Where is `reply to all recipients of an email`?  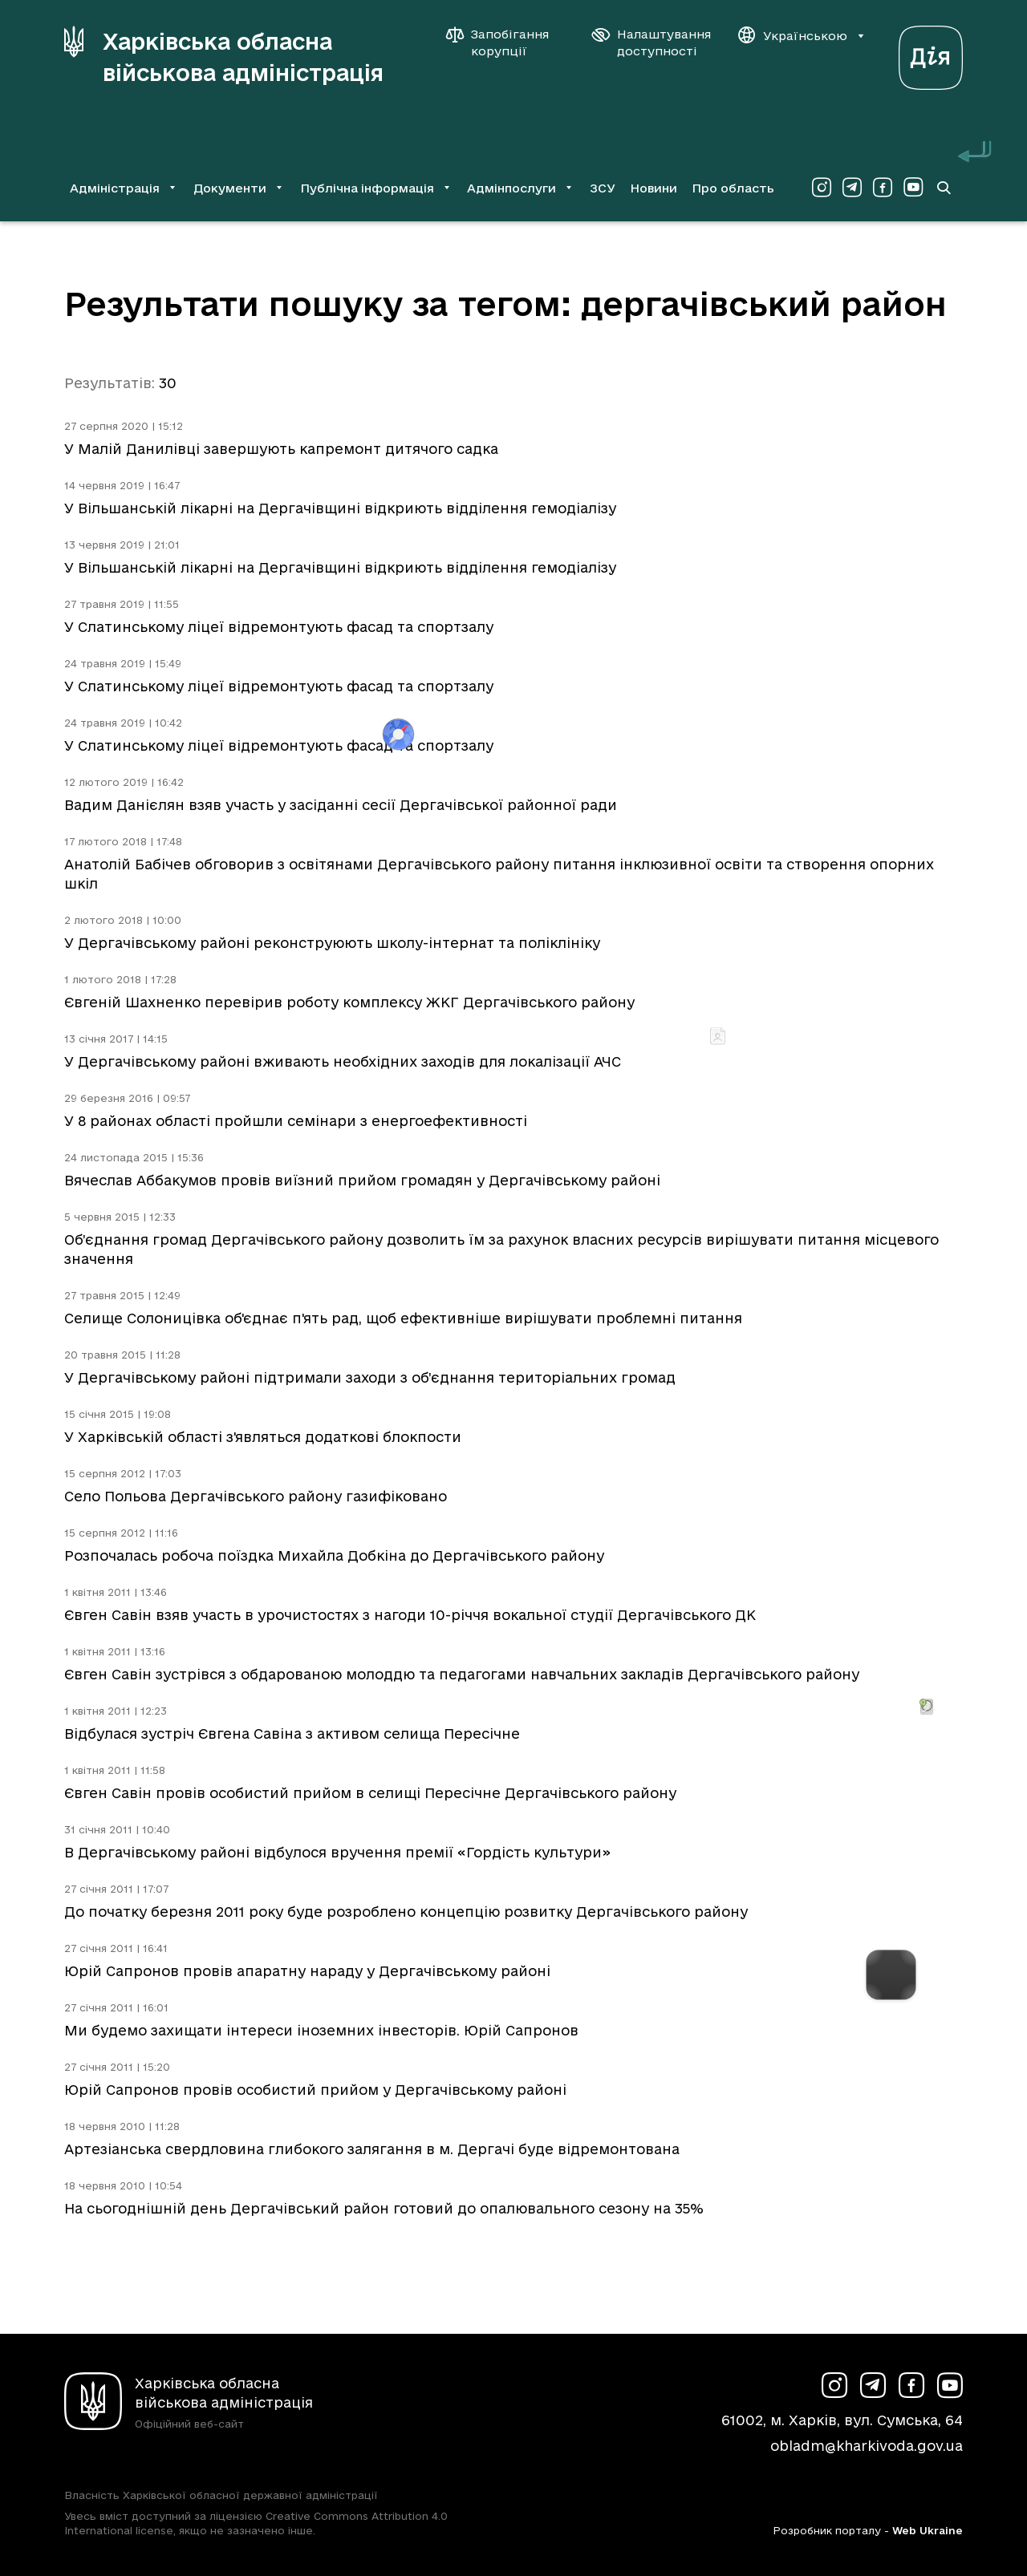 reply to all recipients of an email is located at coordinates (974, 149).